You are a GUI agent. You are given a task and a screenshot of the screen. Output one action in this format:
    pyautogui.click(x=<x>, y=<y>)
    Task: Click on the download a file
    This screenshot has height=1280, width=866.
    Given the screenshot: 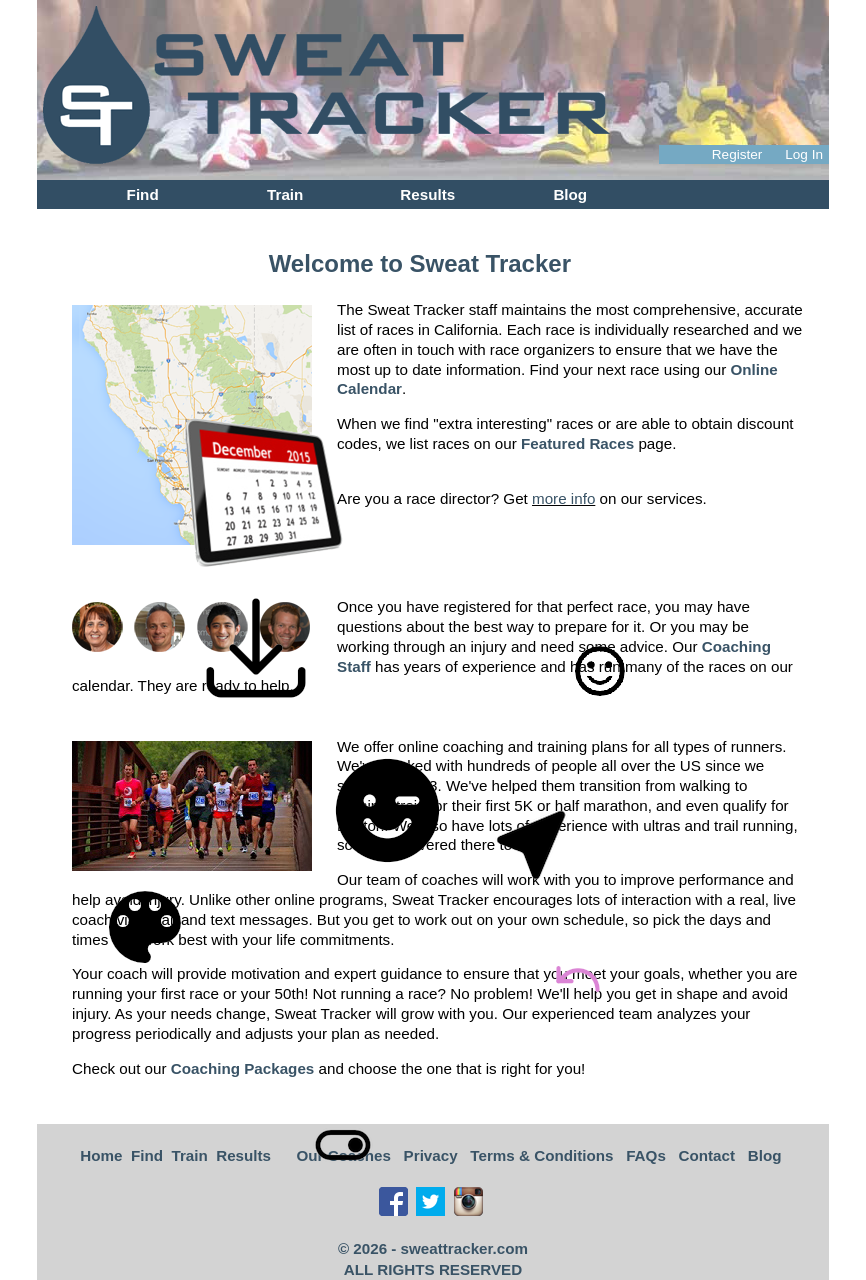 What is the action you would take?
    pyautogui.click(x=256, y=648)
    